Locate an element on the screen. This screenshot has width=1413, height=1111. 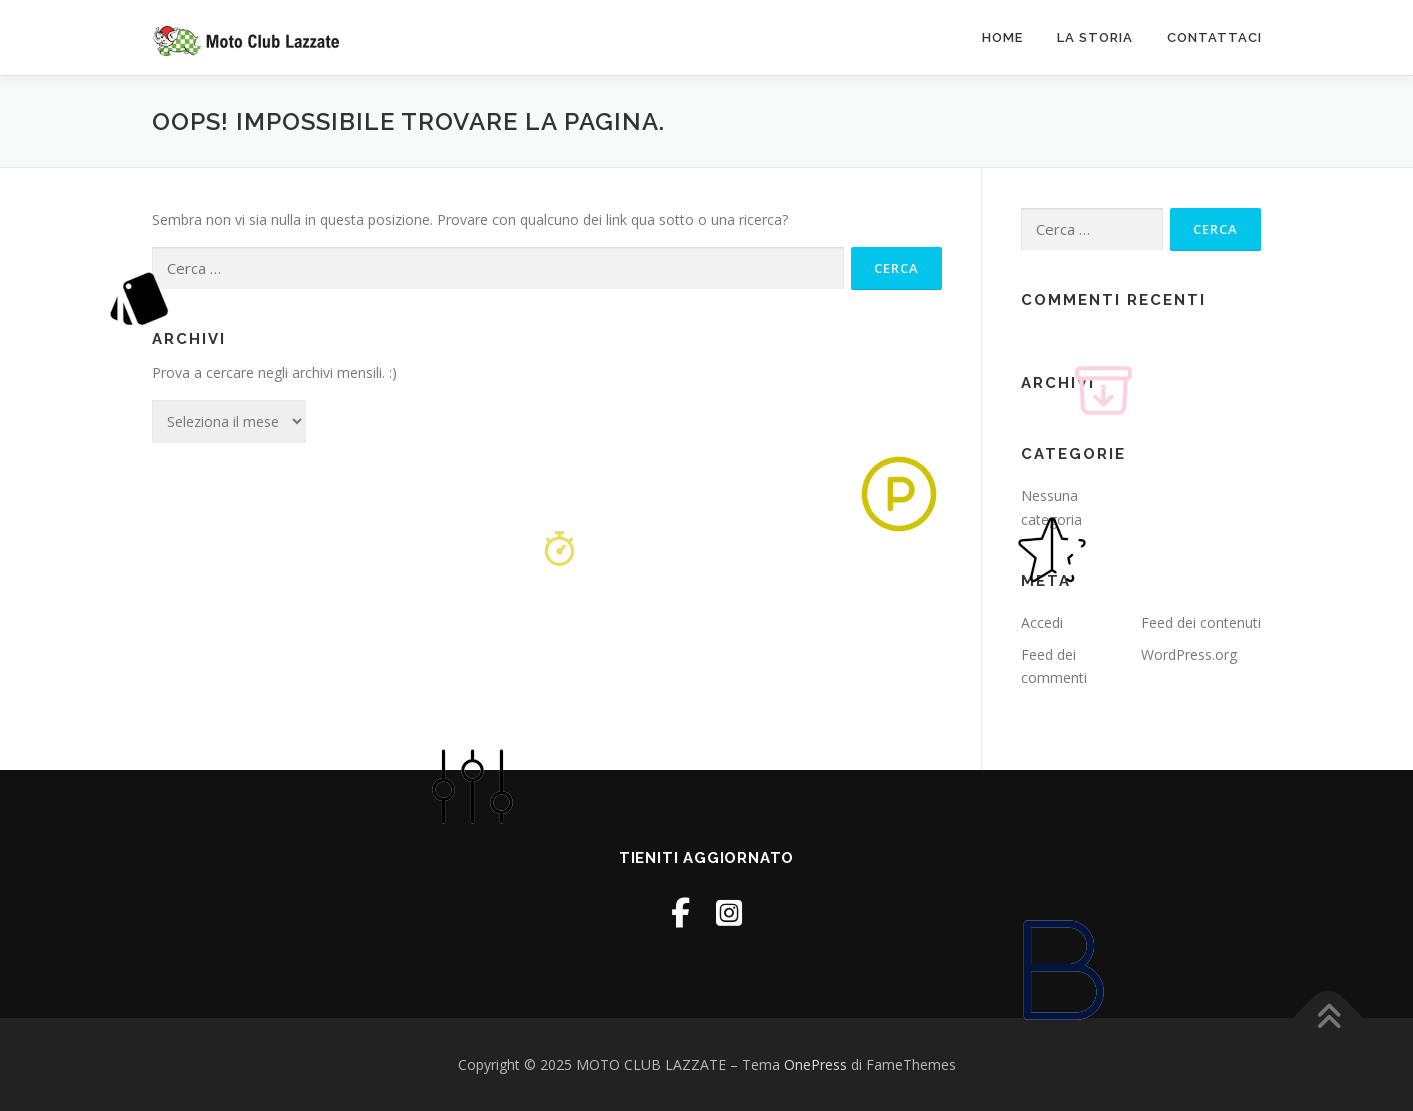
indicates a partial or half-star rating is located at coordinates (1052, 551).